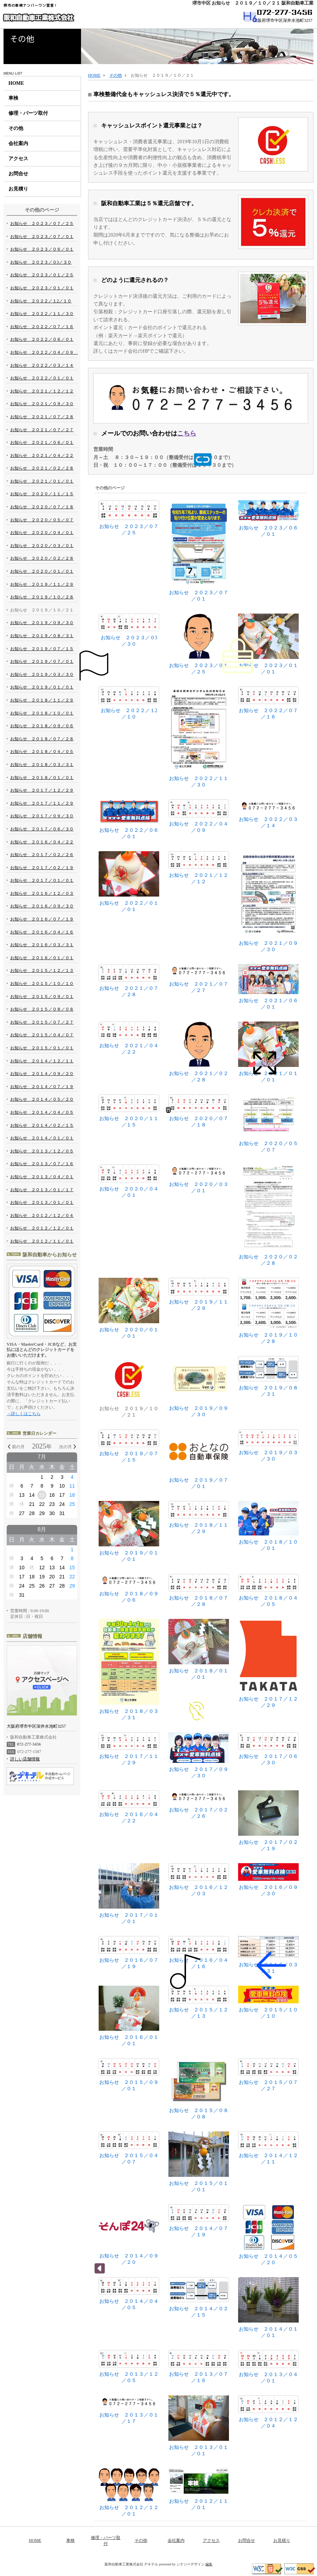  Describe the element at coordinates (168, 1110) in the screenshot. I see `get directions to a railway or train station` at that location.